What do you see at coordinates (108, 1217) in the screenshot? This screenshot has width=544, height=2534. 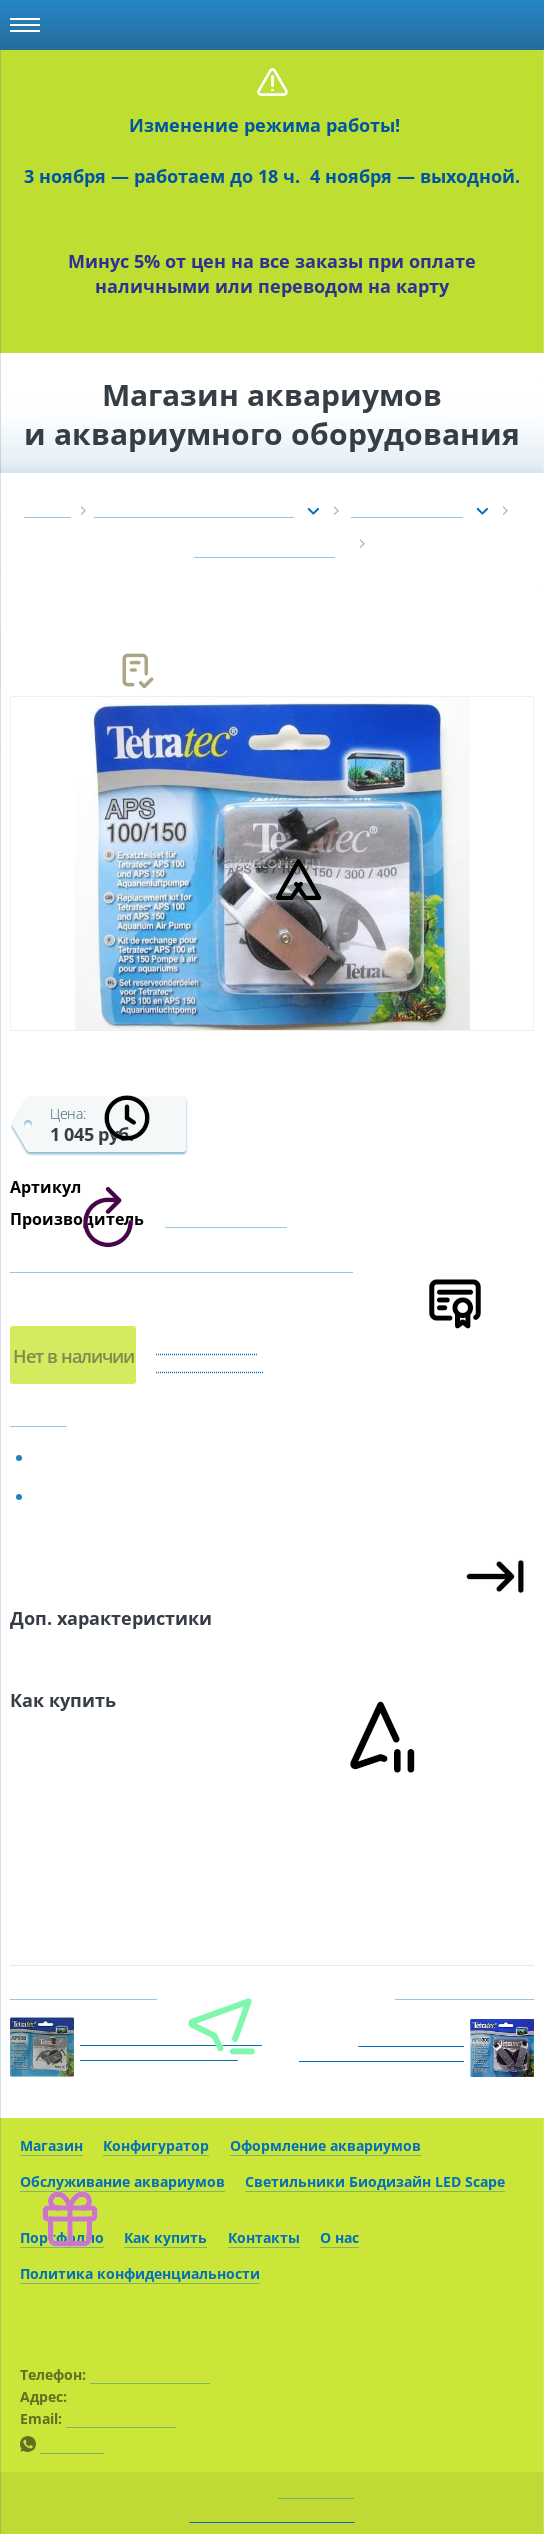 I see `refresh the current page or content` at bounding box center [108, 1217].